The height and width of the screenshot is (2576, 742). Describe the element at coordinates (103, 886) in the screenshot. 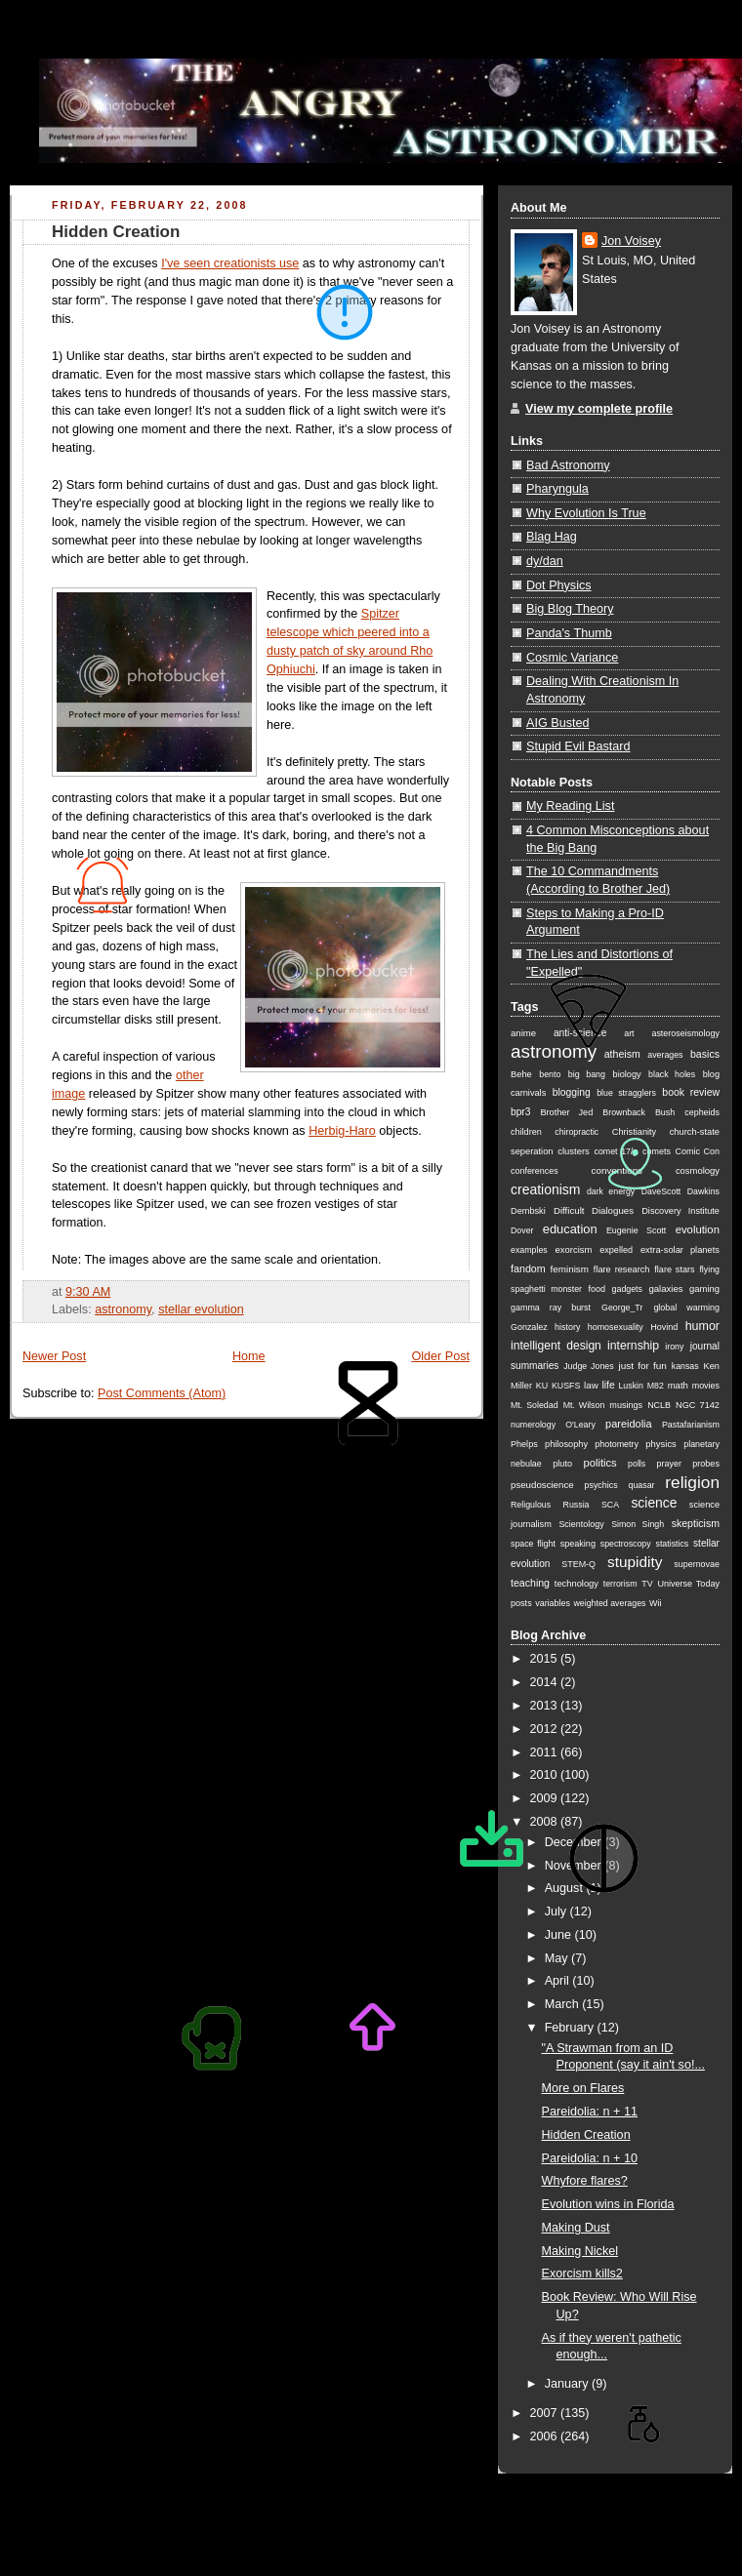

I see `active notifications or alerts` at that location.